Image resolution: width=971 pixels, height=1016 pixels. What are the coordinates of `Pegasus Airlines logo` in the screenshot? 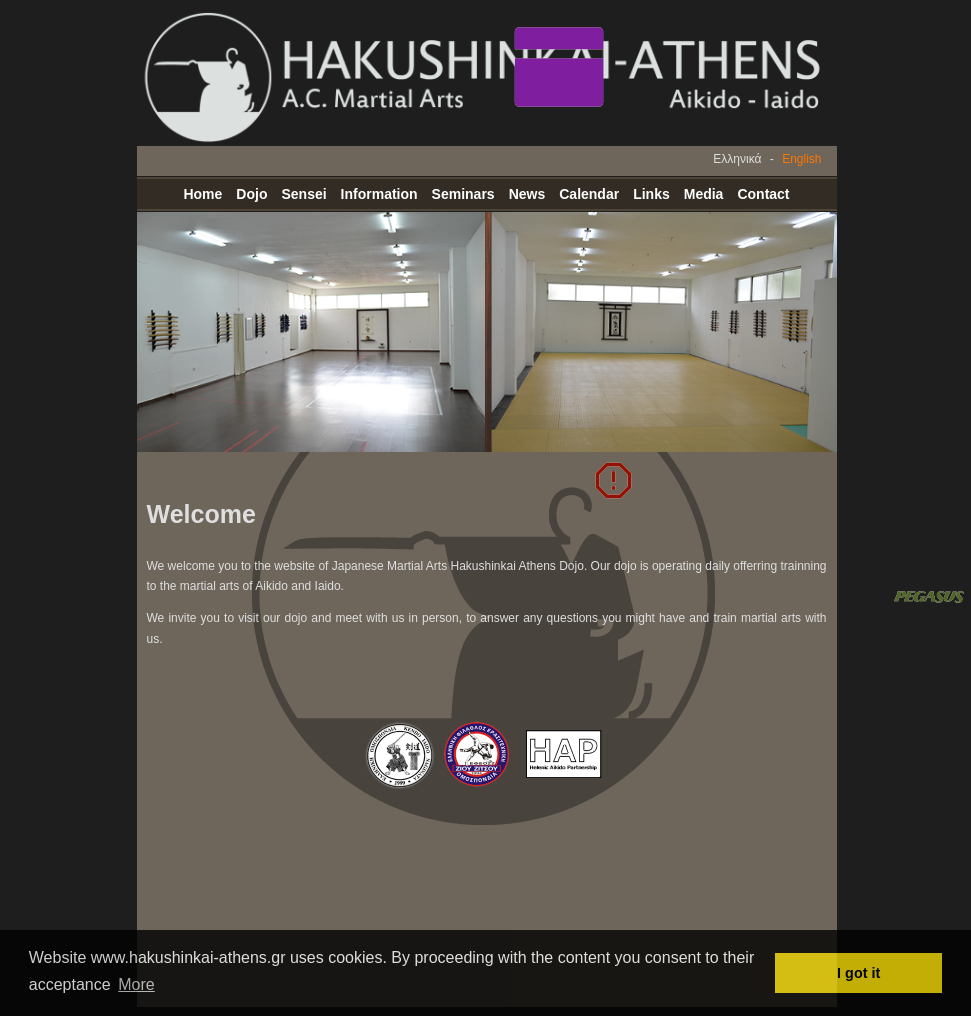 It's located at (929, 597).